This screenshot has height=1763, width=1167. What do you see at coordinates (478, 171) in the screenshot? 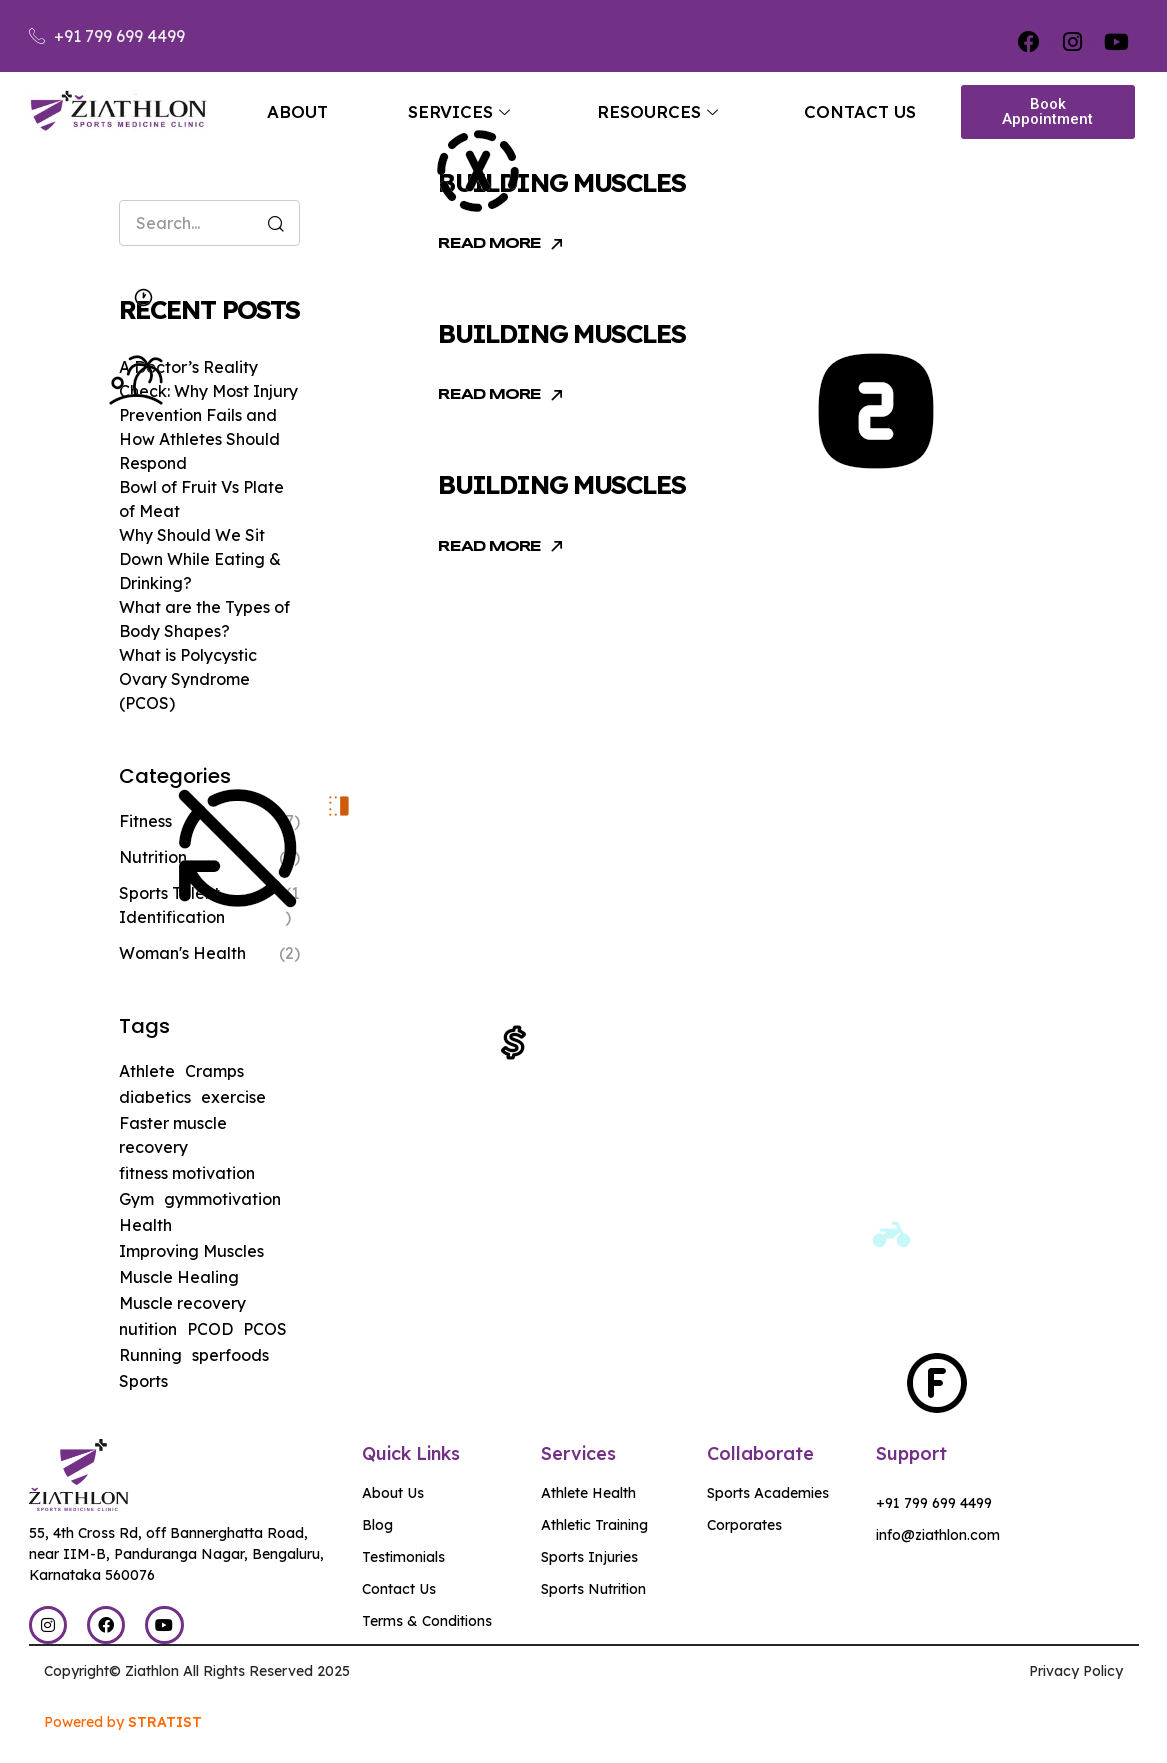
I see `cancel or remove a pending action` at bounding box center [478, 171].